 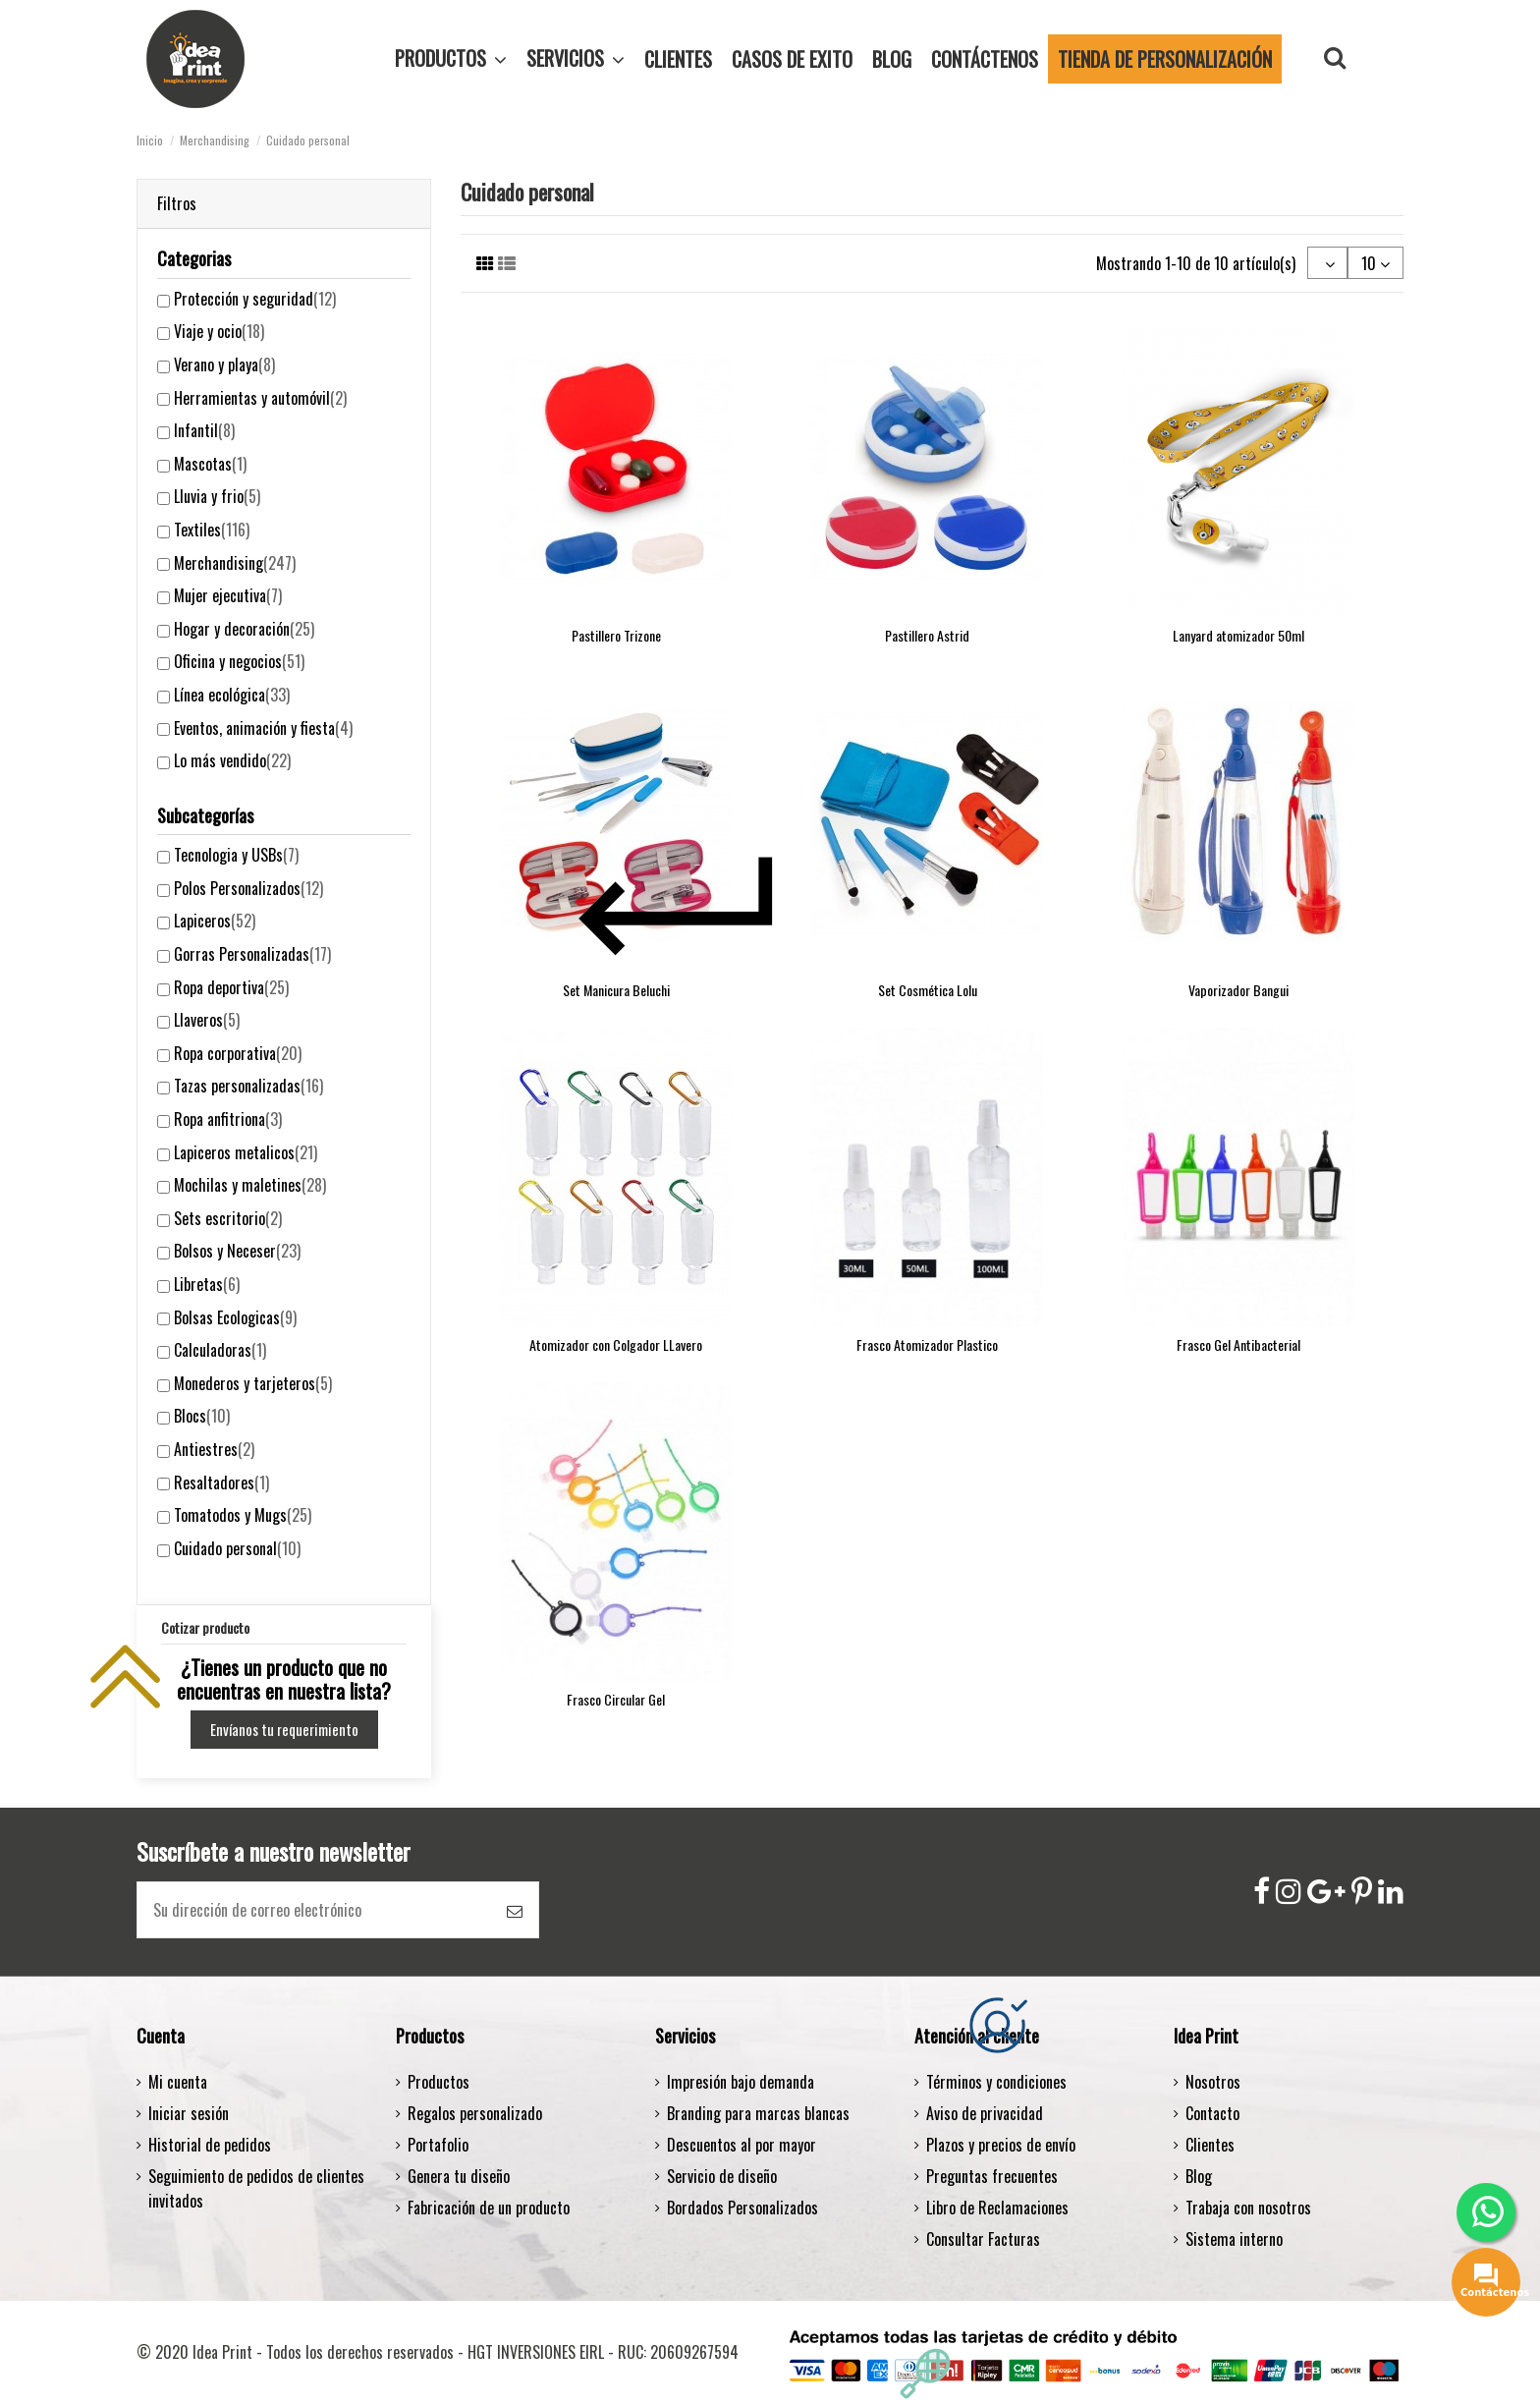 What do you see at coordinates (125, 1676) in the screenshot?
I see `scroll to top of page` at bounding box center [125, 1676].